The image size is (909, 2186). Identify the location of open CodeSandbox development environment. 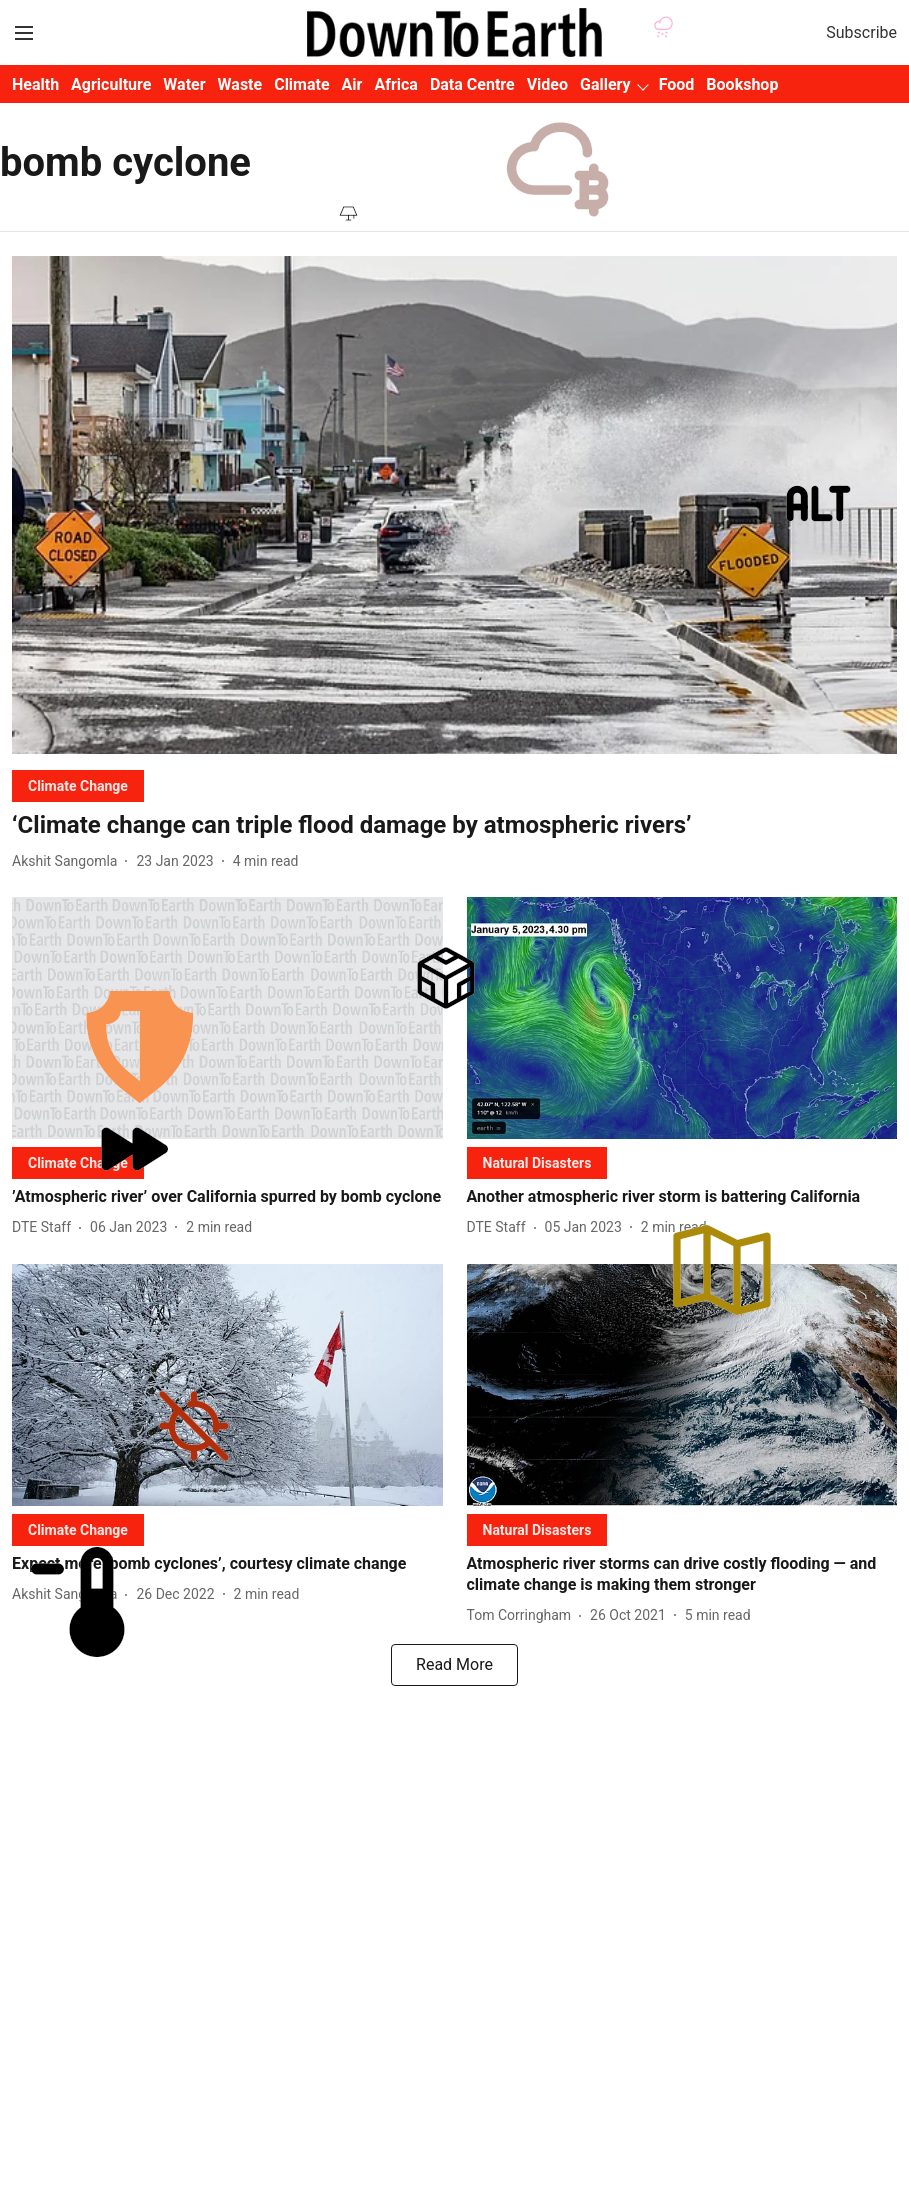
(446, 978).